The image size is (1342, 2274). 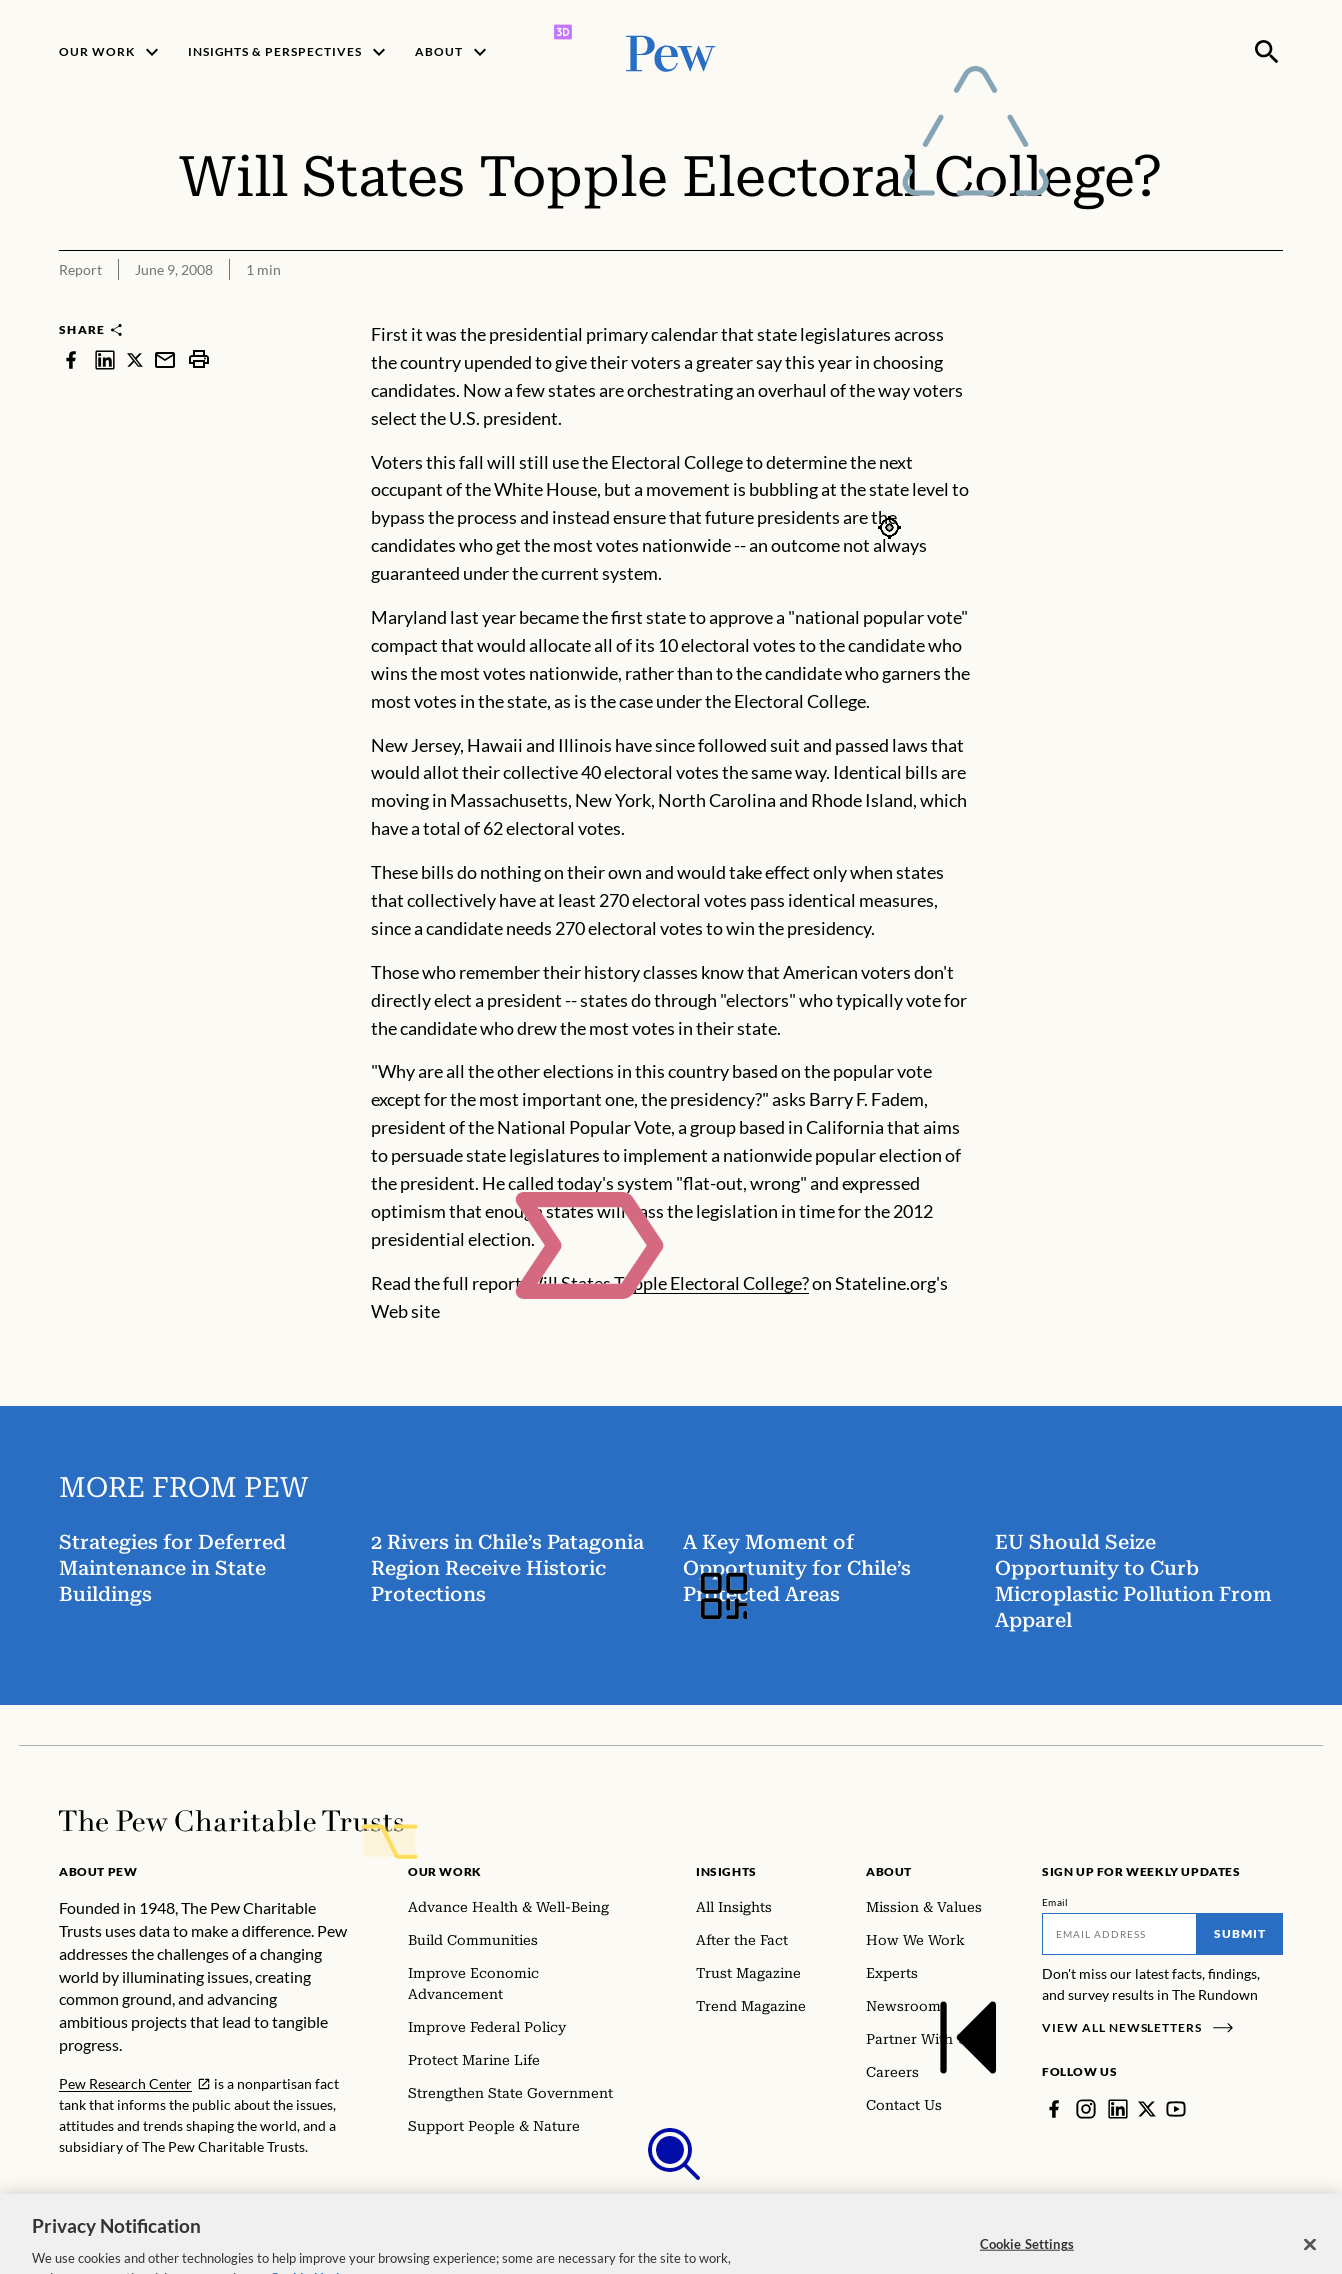 What do you see at coordinates (674, 2154) in the screenshot?
I see `search for content or items` at bounding box center [674, 2154].